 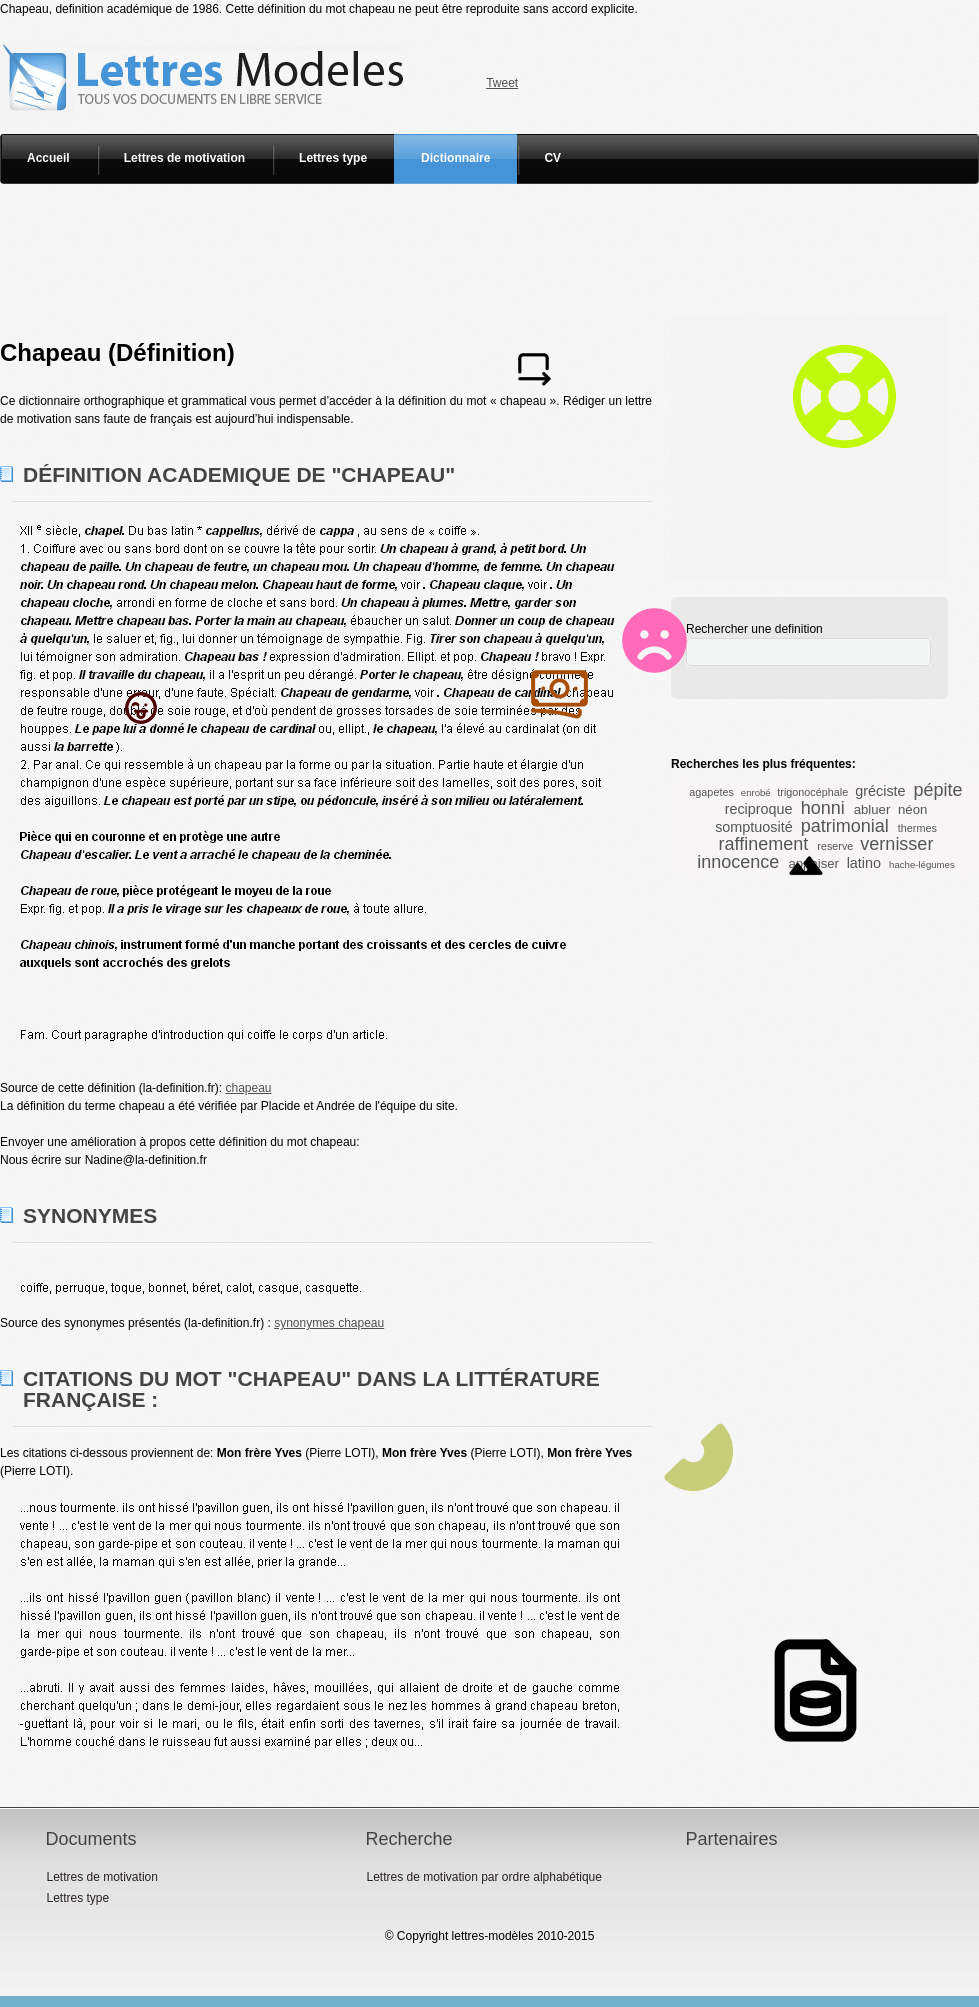 I want to click on auto-fit content to the right edge, so click(x=533, y=368).